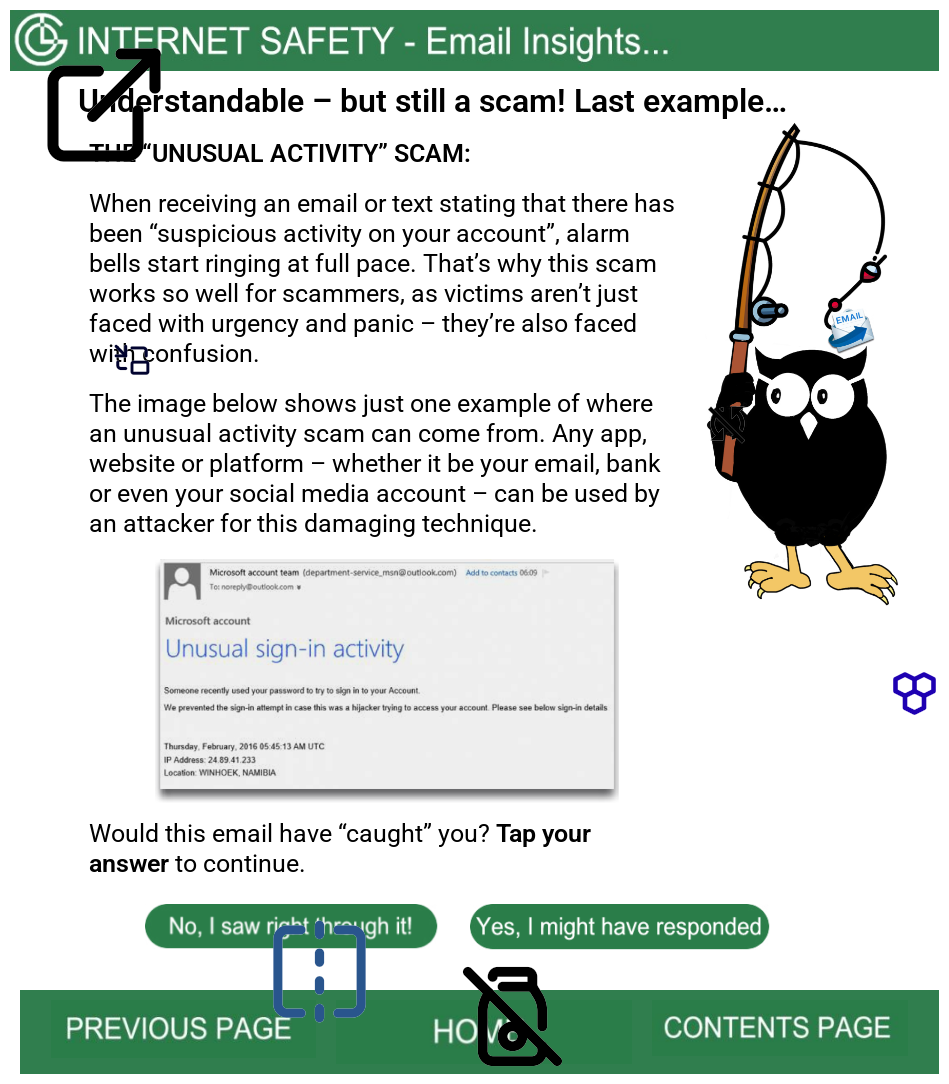  What do you see at coordinates (104, 105) in the screenshot?
I see `open link in a new tab or window` at bounding box center [104, 105].